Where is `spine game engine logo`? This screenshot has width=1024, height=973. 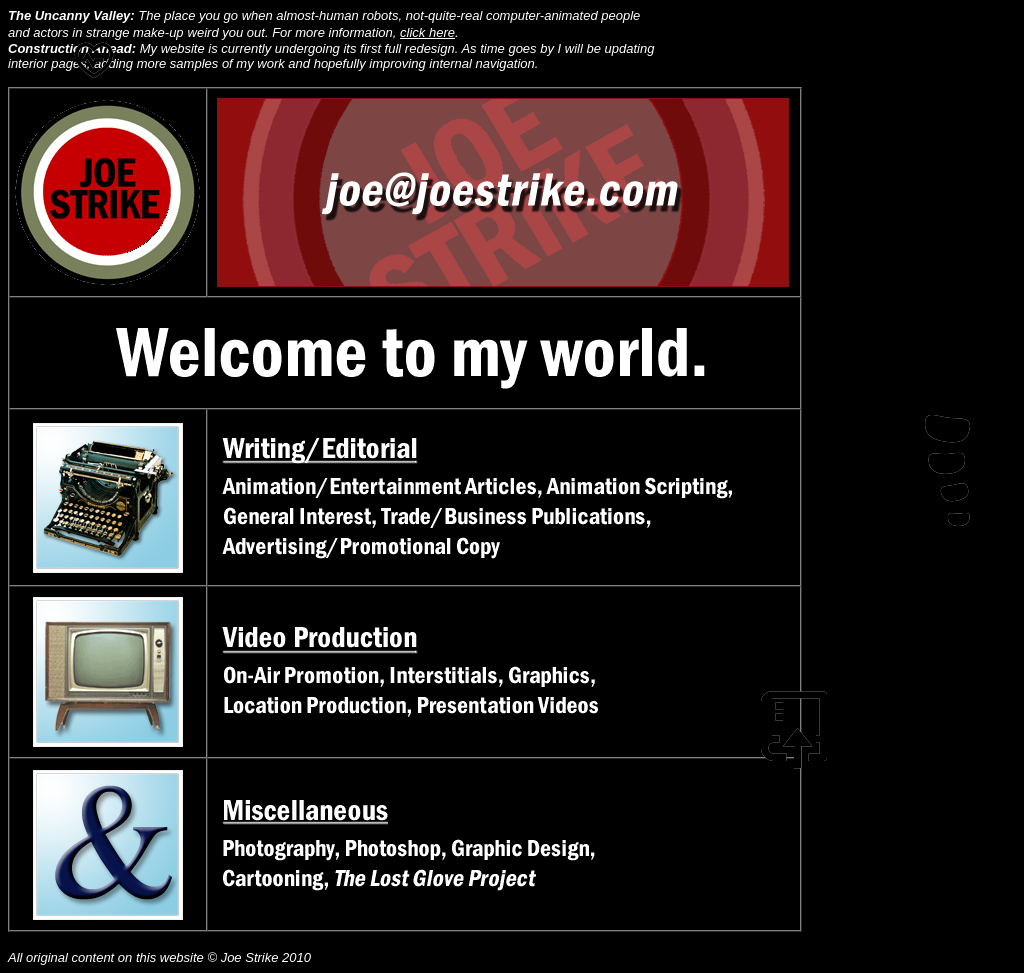
spine game engine logo is located at coordinates (947, 470).